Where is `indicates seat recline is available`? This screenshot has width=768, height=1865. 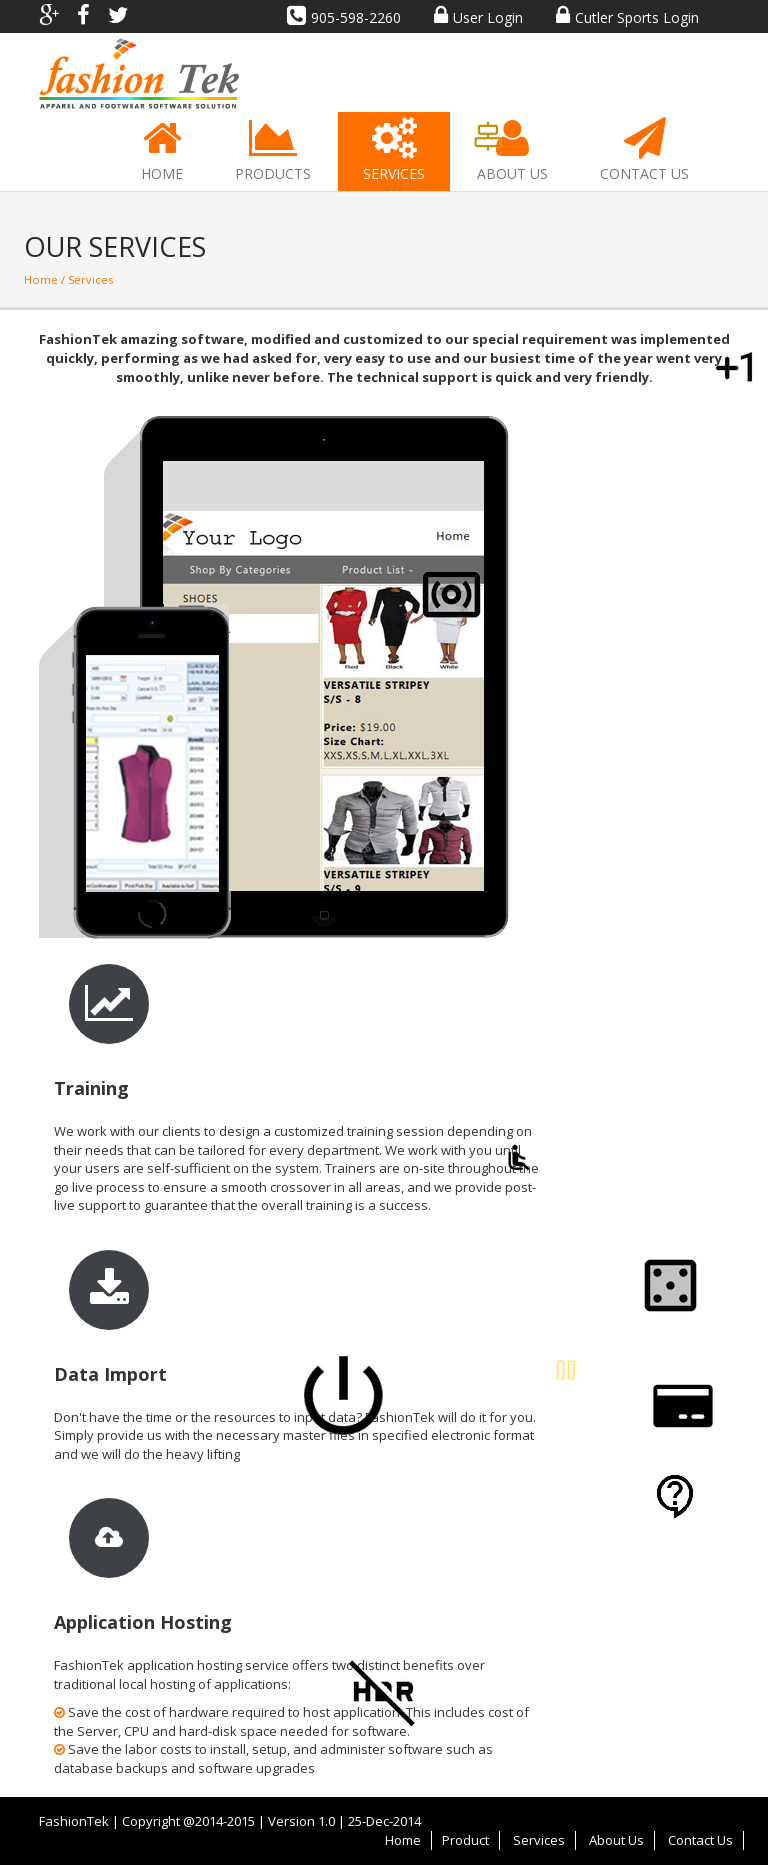
indicates seat recline is available is located at coordinates (519, 1158).